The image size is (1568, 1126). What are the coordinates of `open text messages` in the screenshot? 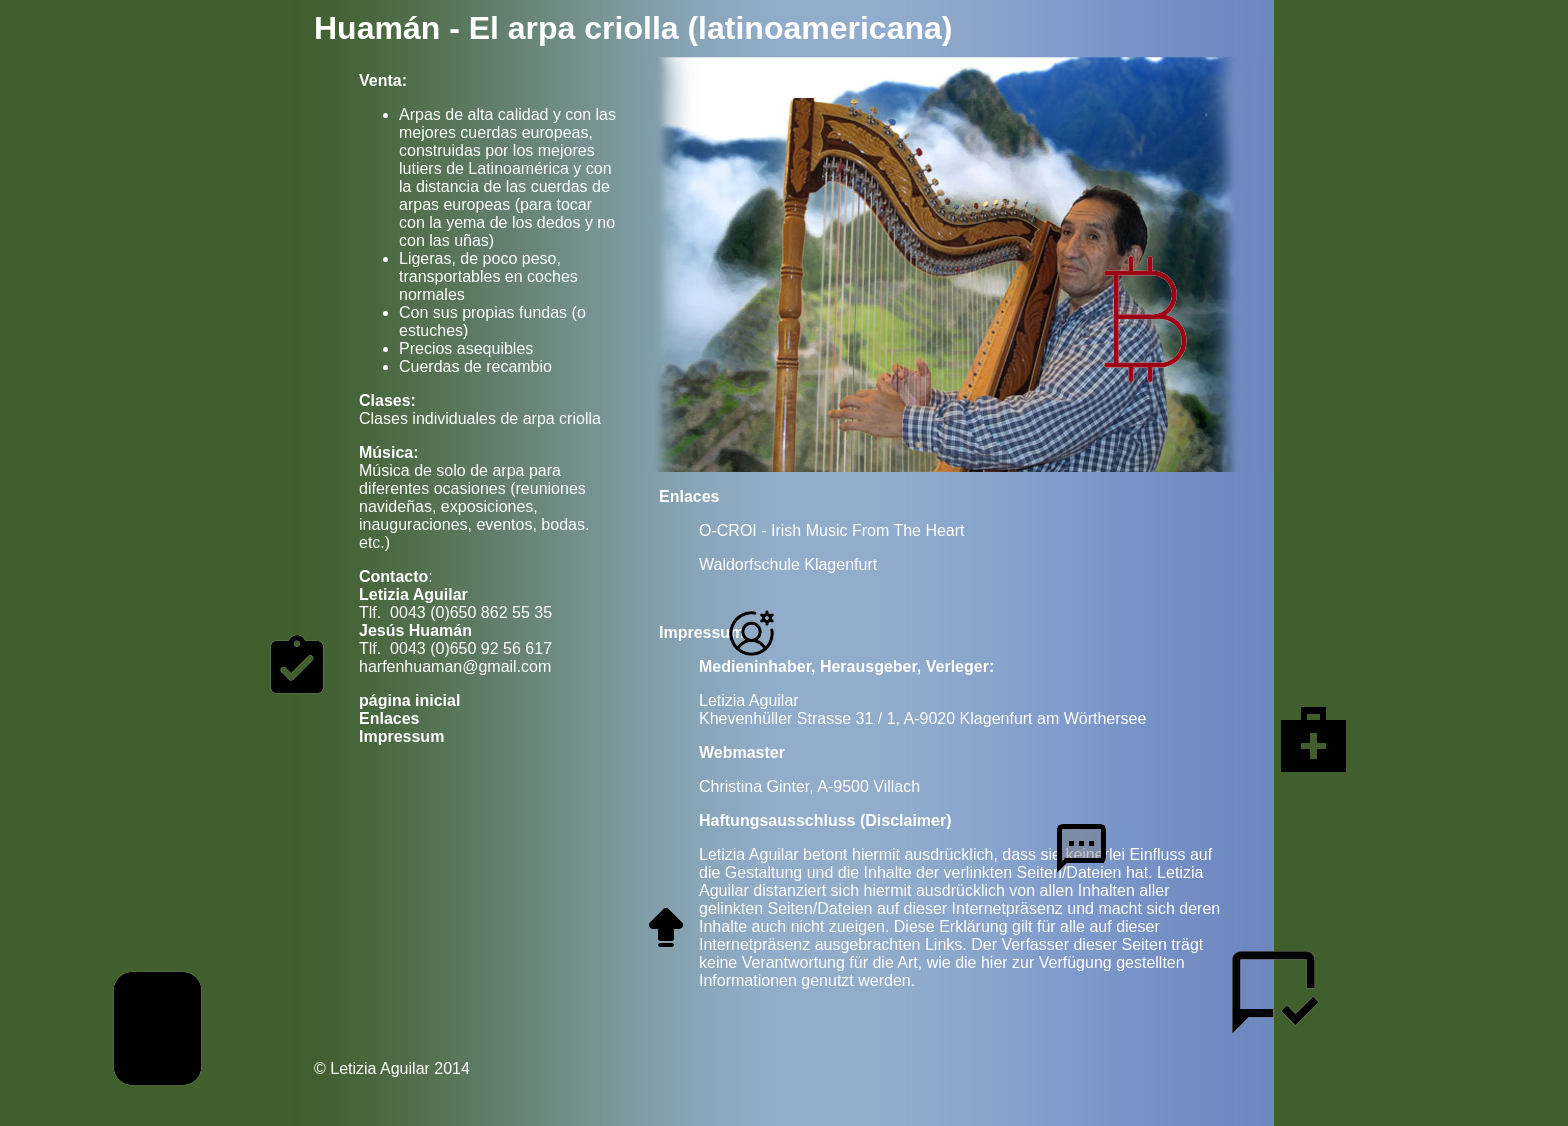 It's located at (1081, 848).